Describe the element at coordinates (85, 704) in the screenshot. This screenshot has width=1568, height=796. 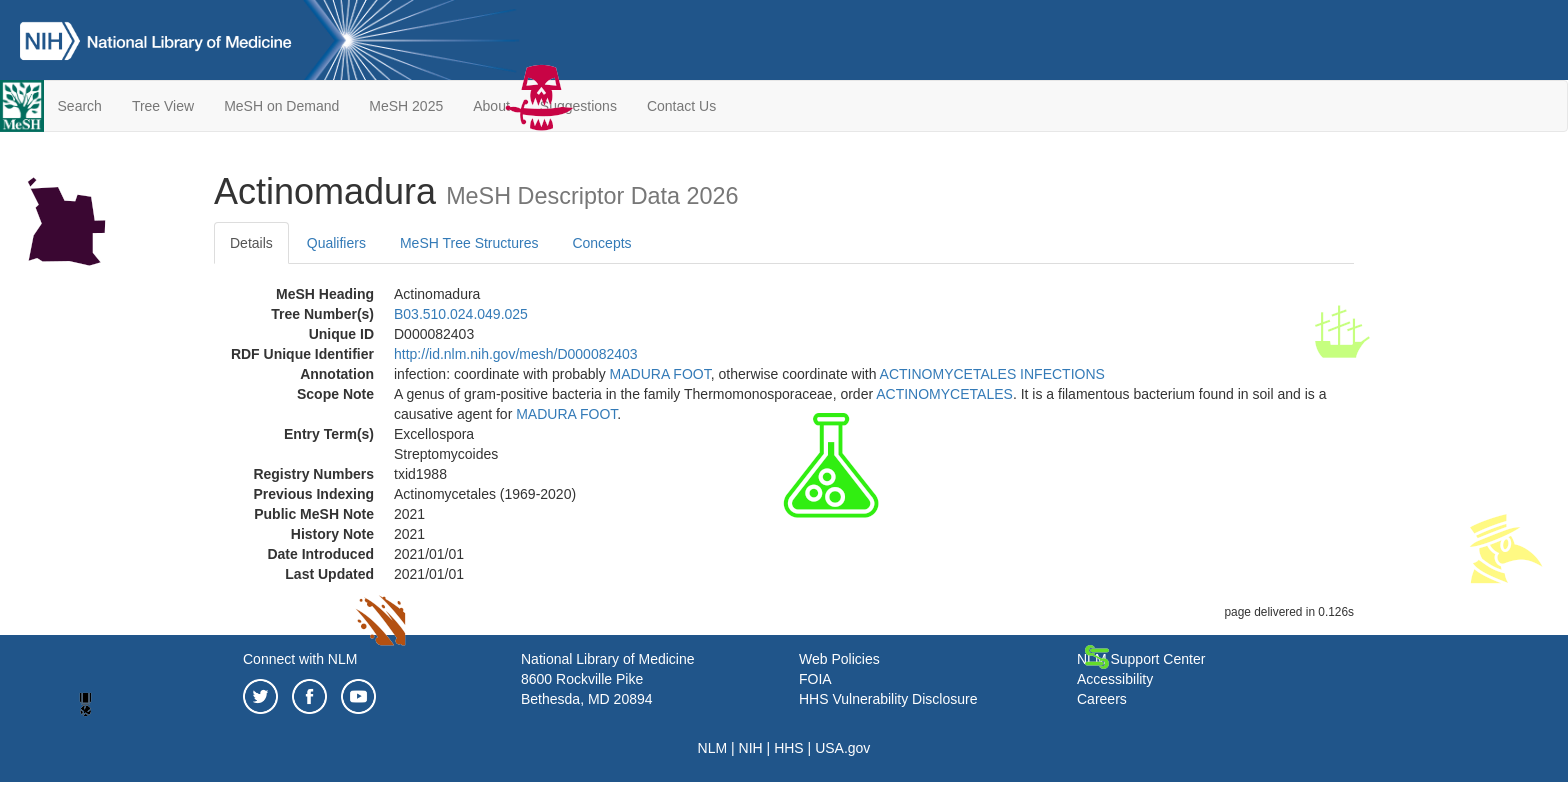
I see `view achievements or awards` at that location.